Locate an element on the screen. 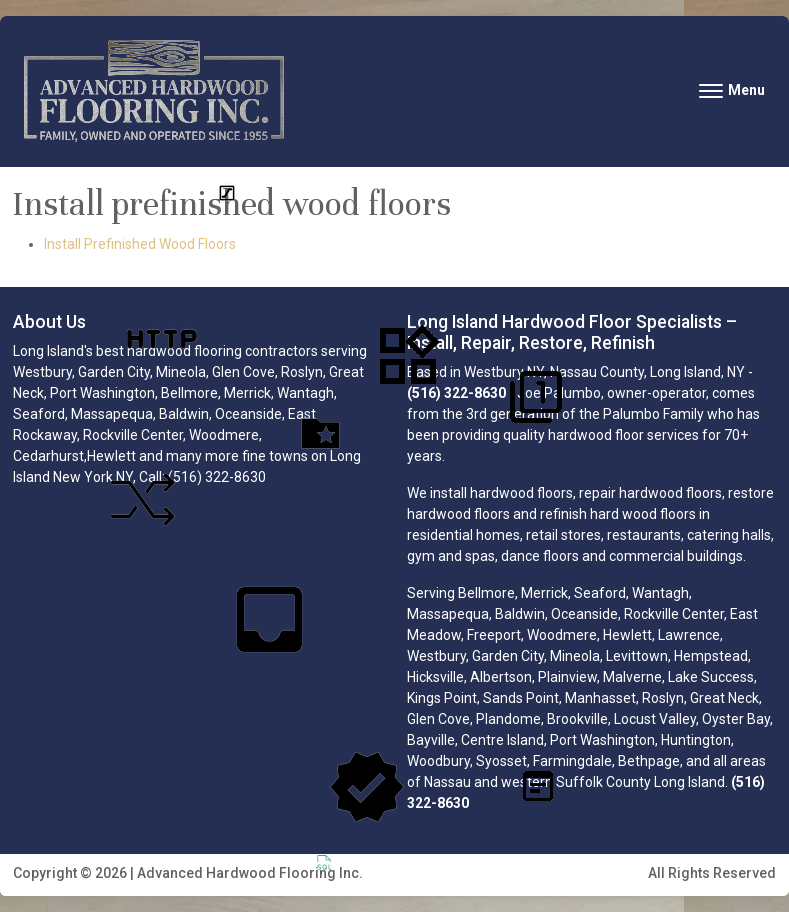 The height and width of the screenshot is (912, 789). indicates escalator location in a building or transit station is located at coordinates (227, 193).